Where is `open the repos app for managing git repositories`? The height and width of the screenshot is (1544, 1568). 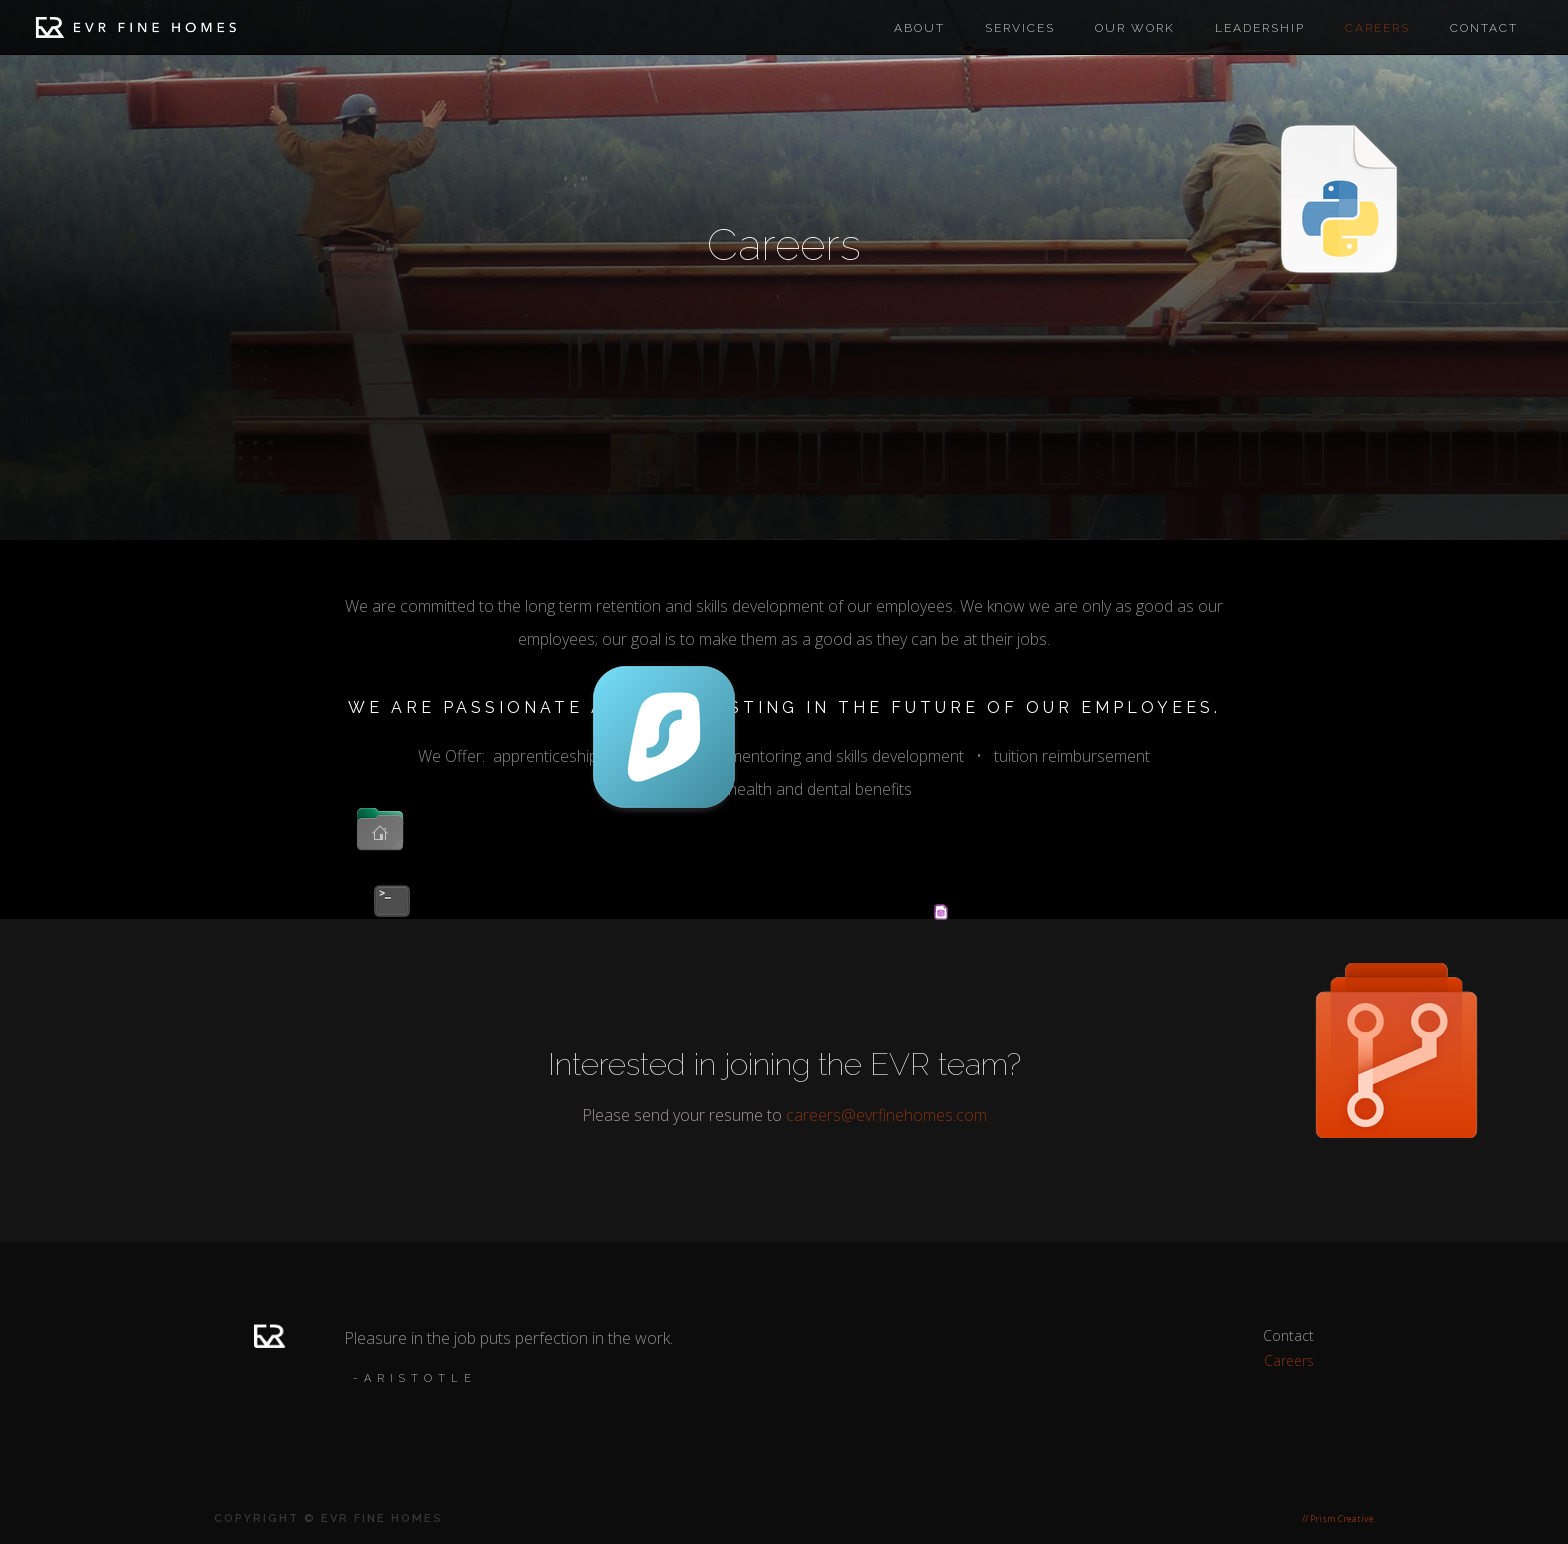
open the repos app for managing git repositories is located at coordinates (1396, 1050).